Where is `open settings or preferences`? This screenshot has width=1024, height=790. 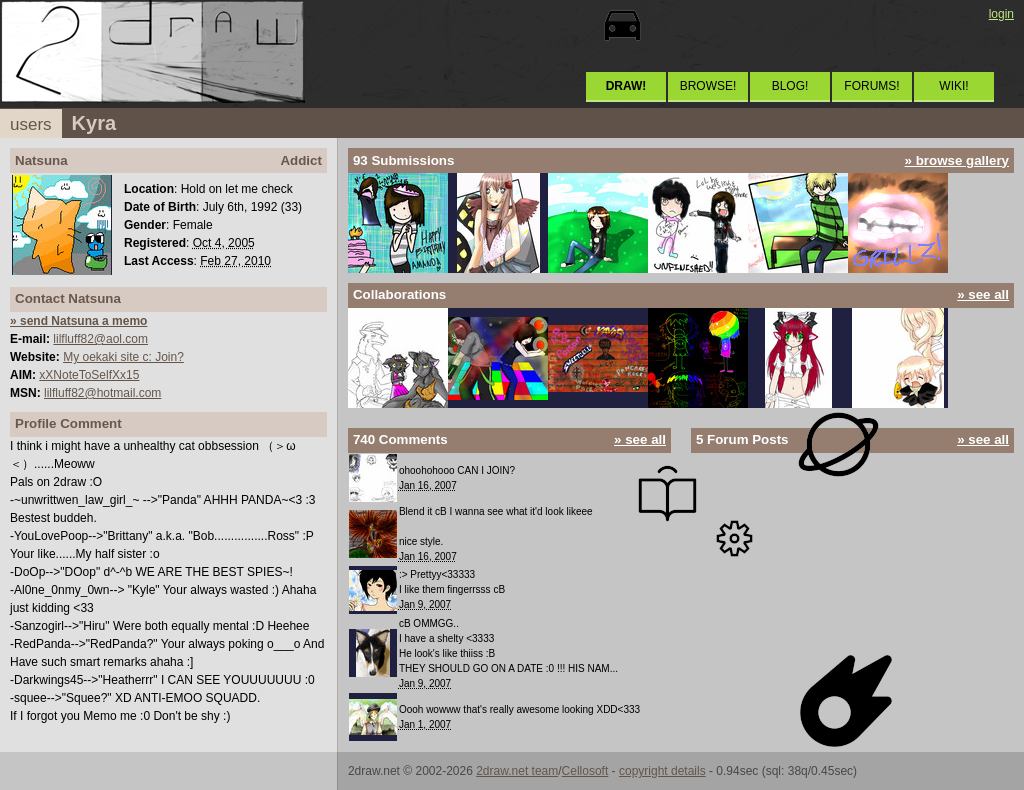
open settings or preferences is located at coordinates (734, 538).